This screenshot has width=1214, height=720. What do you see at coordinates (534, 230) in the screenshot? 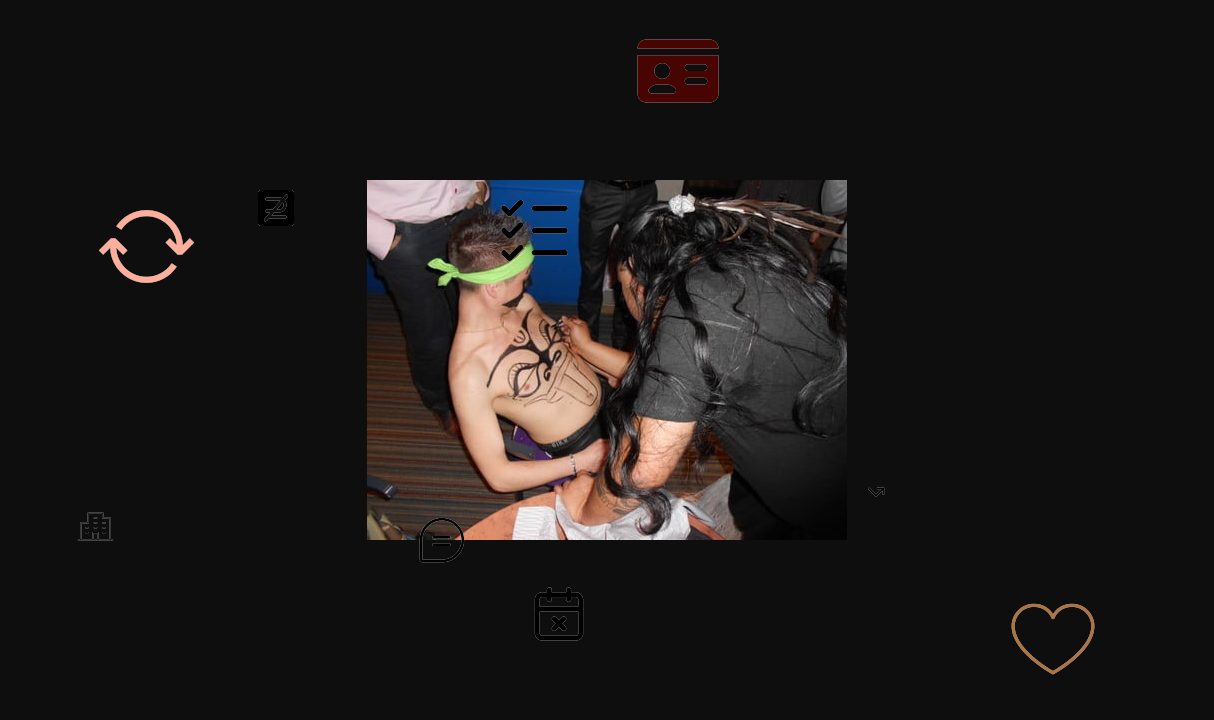
I see `view completed tasks or checklist` at bounding box center [534, 230].